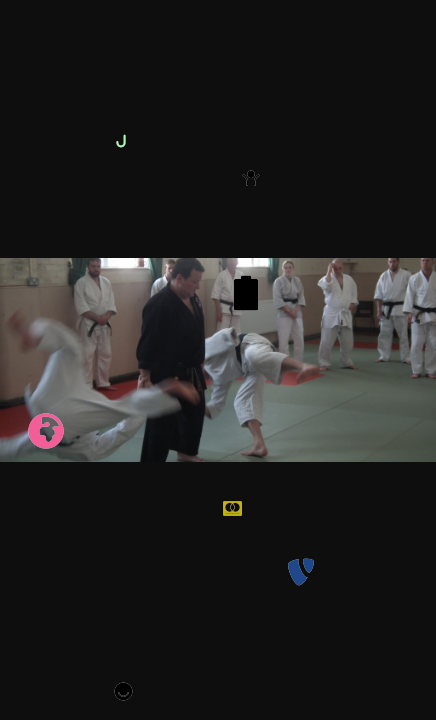 The image size is (436, 720). What do you see at coordinates (251, 178) in the screenshot?
I see `indicates a welcoming or friendly user state` at bounding box center [251, 178].